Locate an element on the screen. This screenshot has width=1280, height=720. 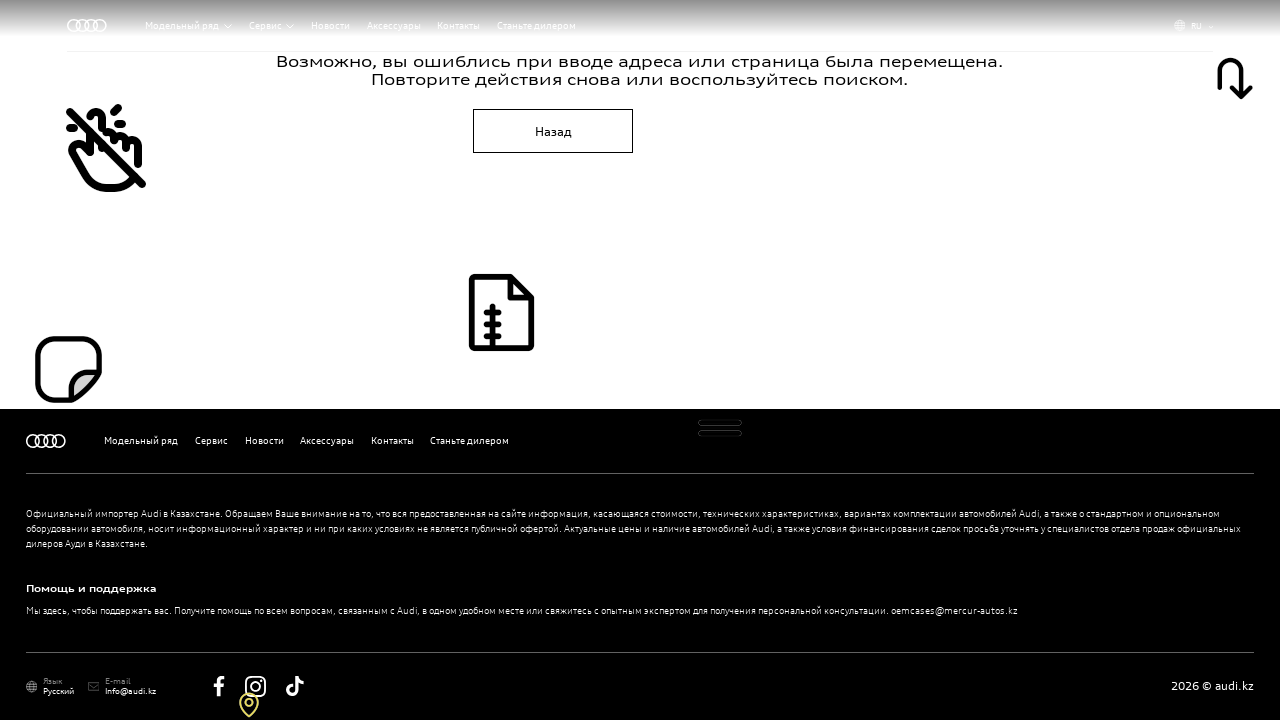
click or tap interaction disabled is located at coordinates (106, 148).